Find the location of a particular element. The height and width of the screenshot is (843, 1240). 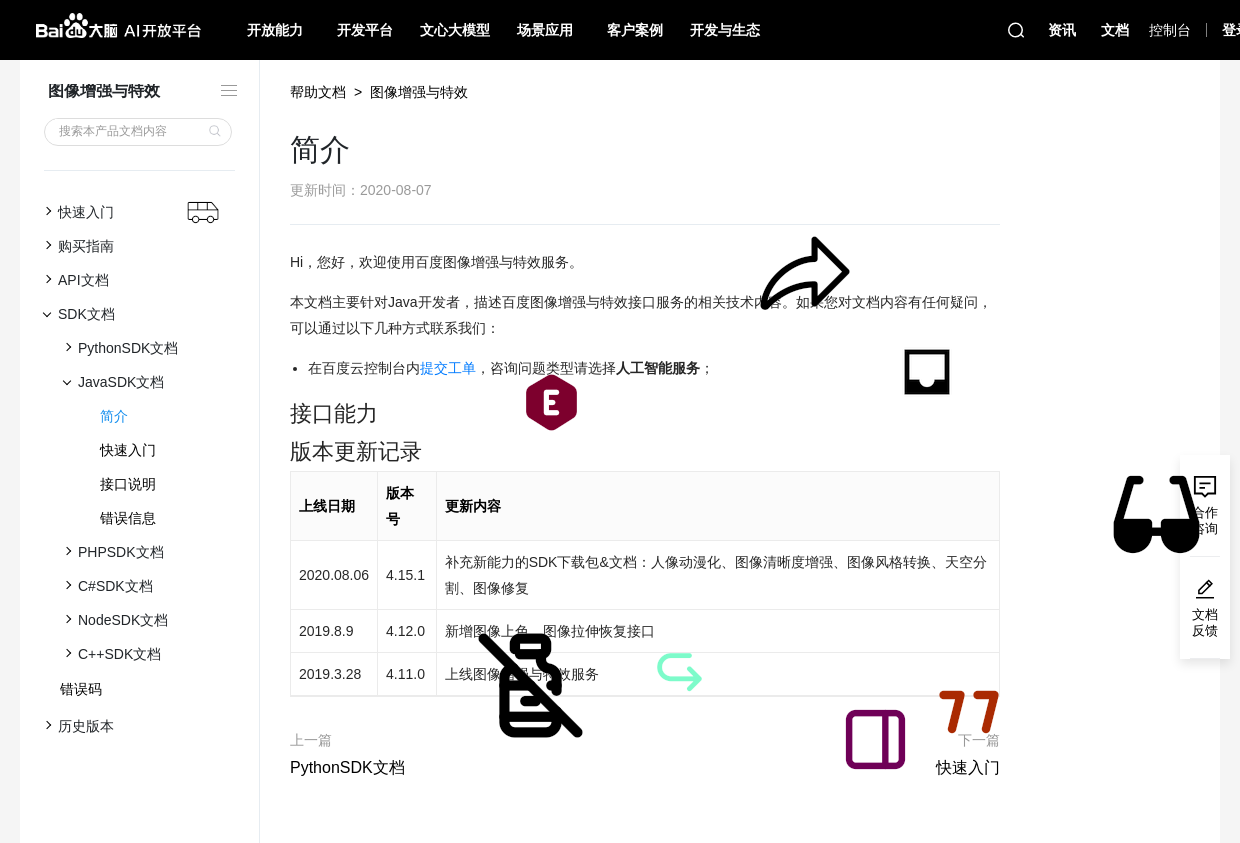

track delivery or shipping status is located at coordinates (202, 212).